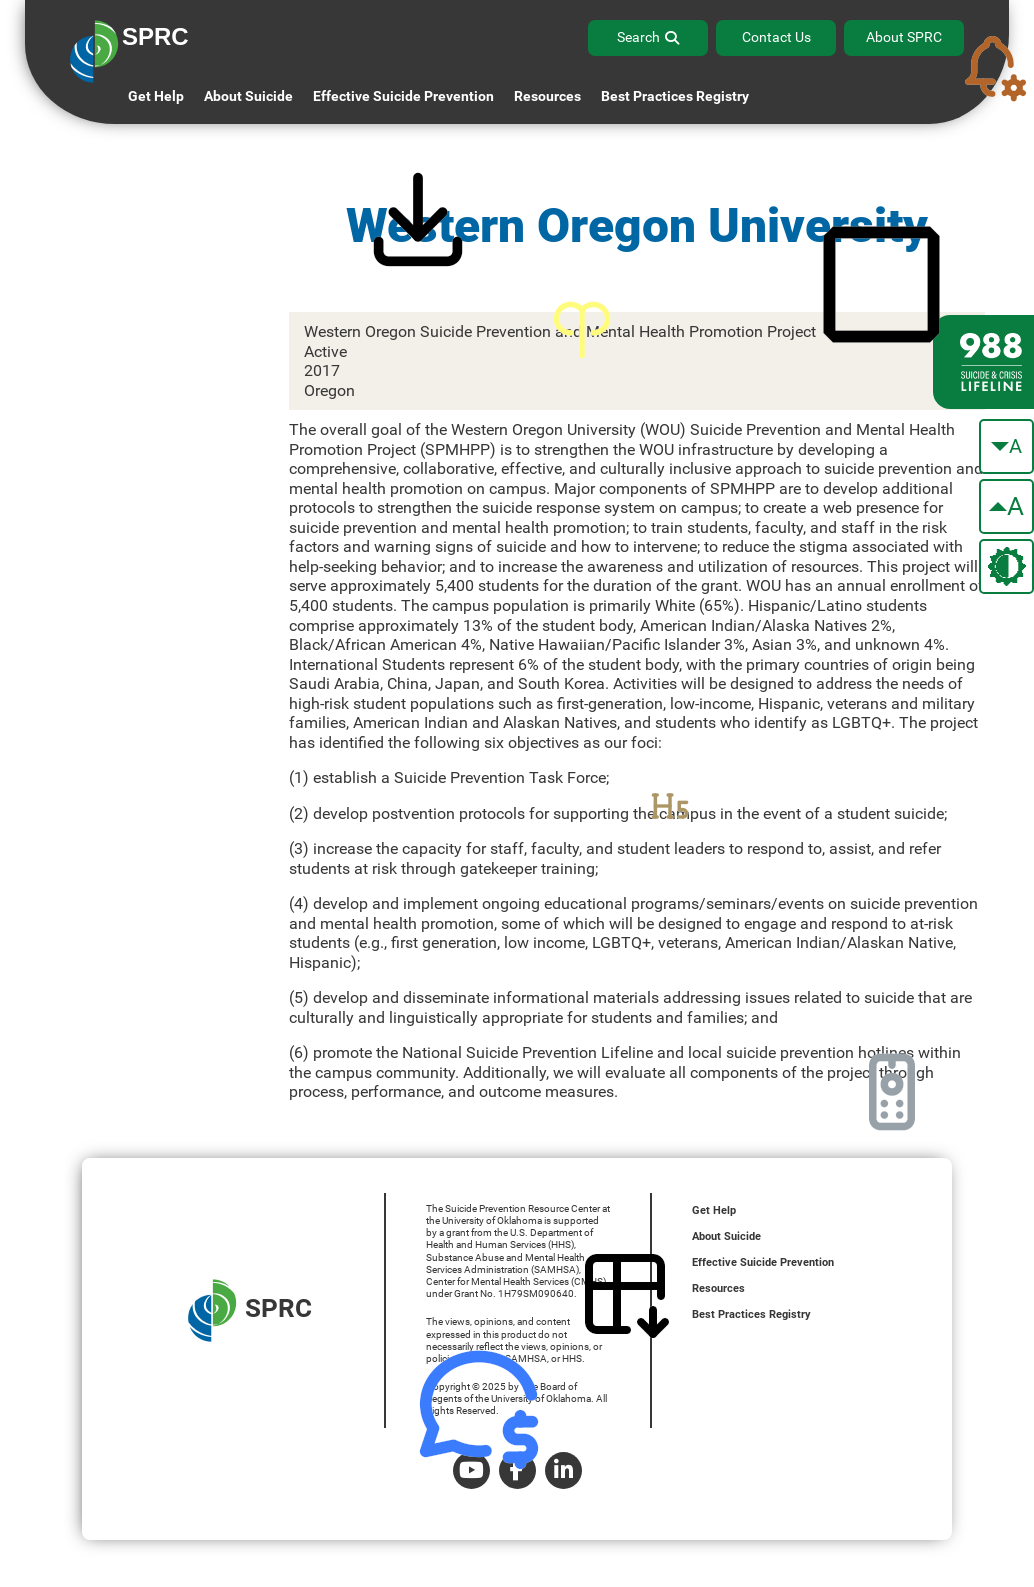 This screenshot has width=1034, height=1587. What do you see at coordinates (418, 217) in the screenshot?
I see `download a file to your device` at bounding box center [418, 217].